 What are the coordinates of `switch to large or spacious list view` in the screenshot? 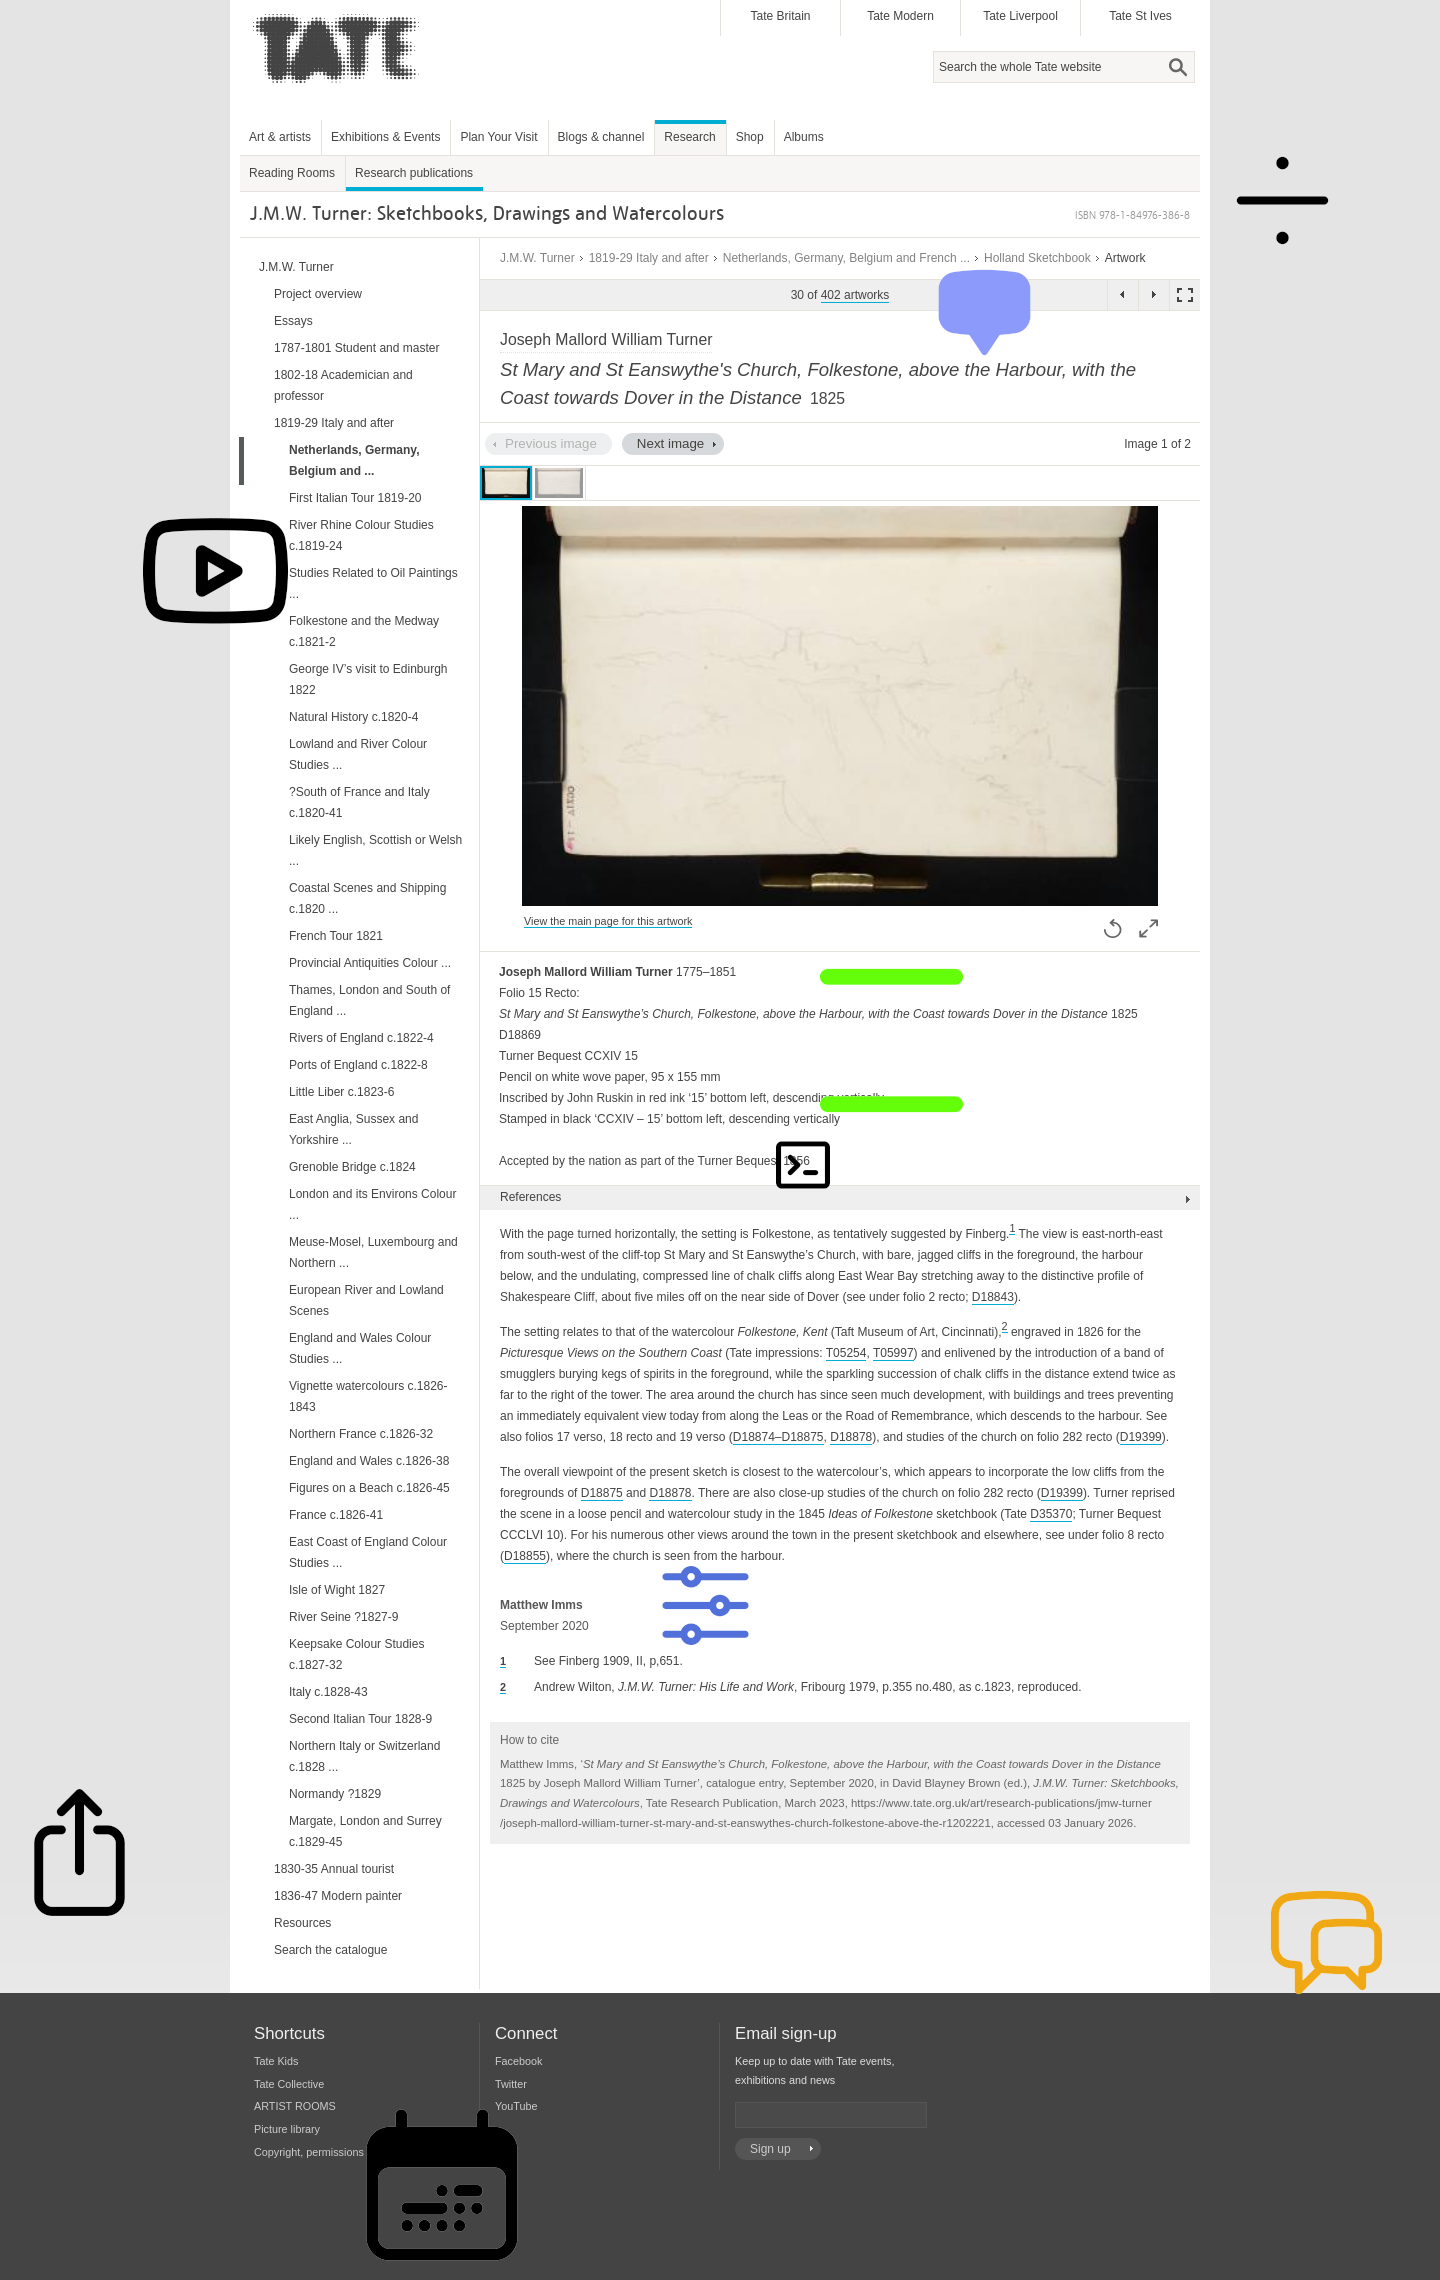 It's located at (891, 1040).